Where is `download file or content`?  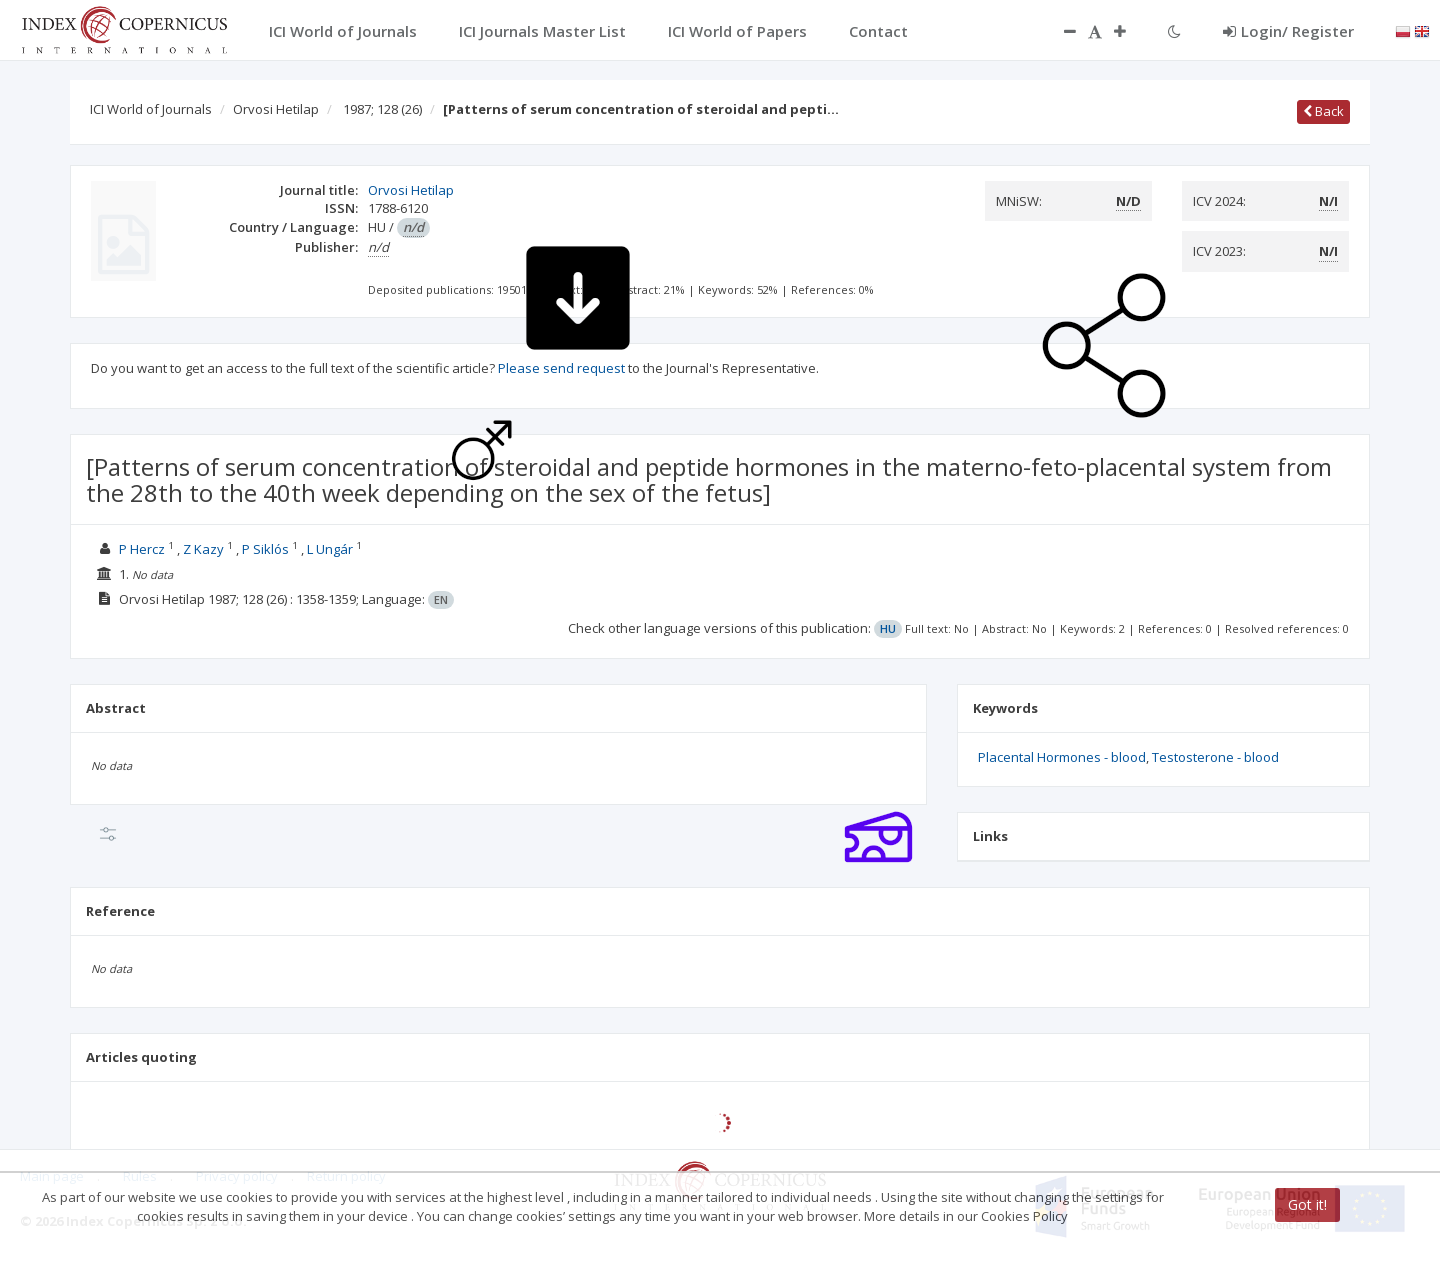
download file or content is located at coordinates (578, 298).